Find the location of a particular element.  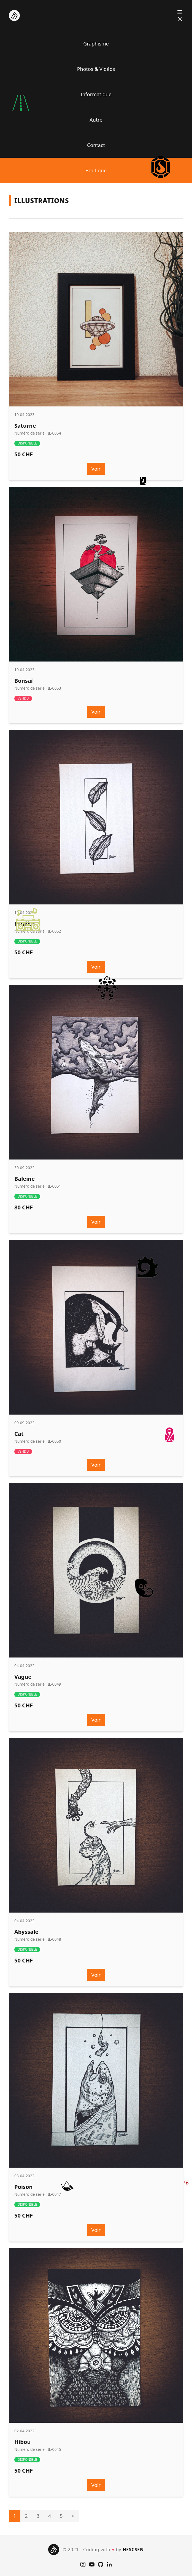

represents a nature or plant-based ability in a game is located at coordinates (147, 1267).